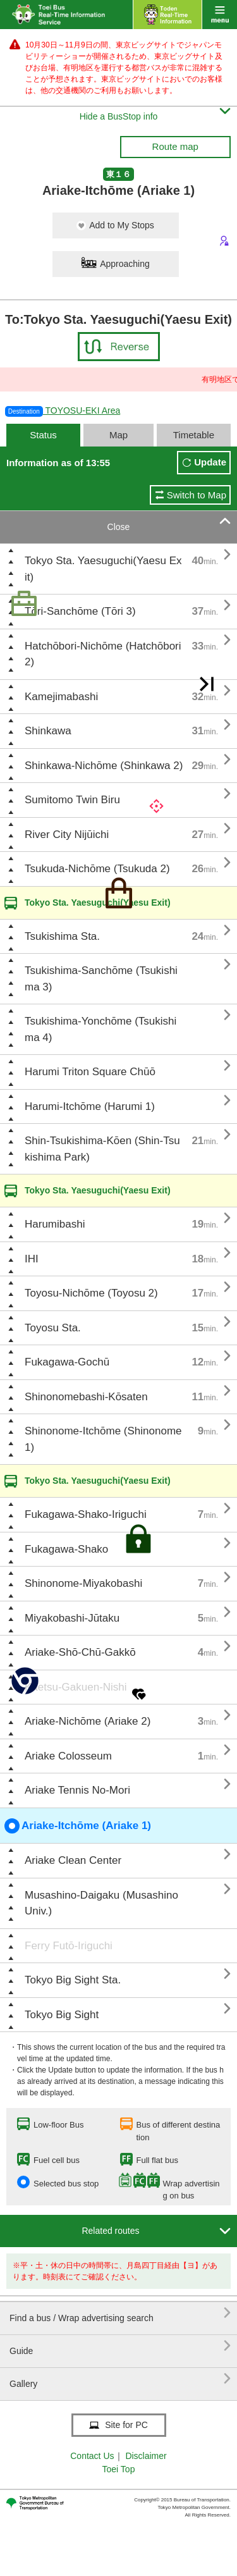 The image size is (237, 2576). What do you see at coordinates (207, 684) in the screenshot?
I see `skip to the end of a track or playlist` at bounding box center [207, 684].